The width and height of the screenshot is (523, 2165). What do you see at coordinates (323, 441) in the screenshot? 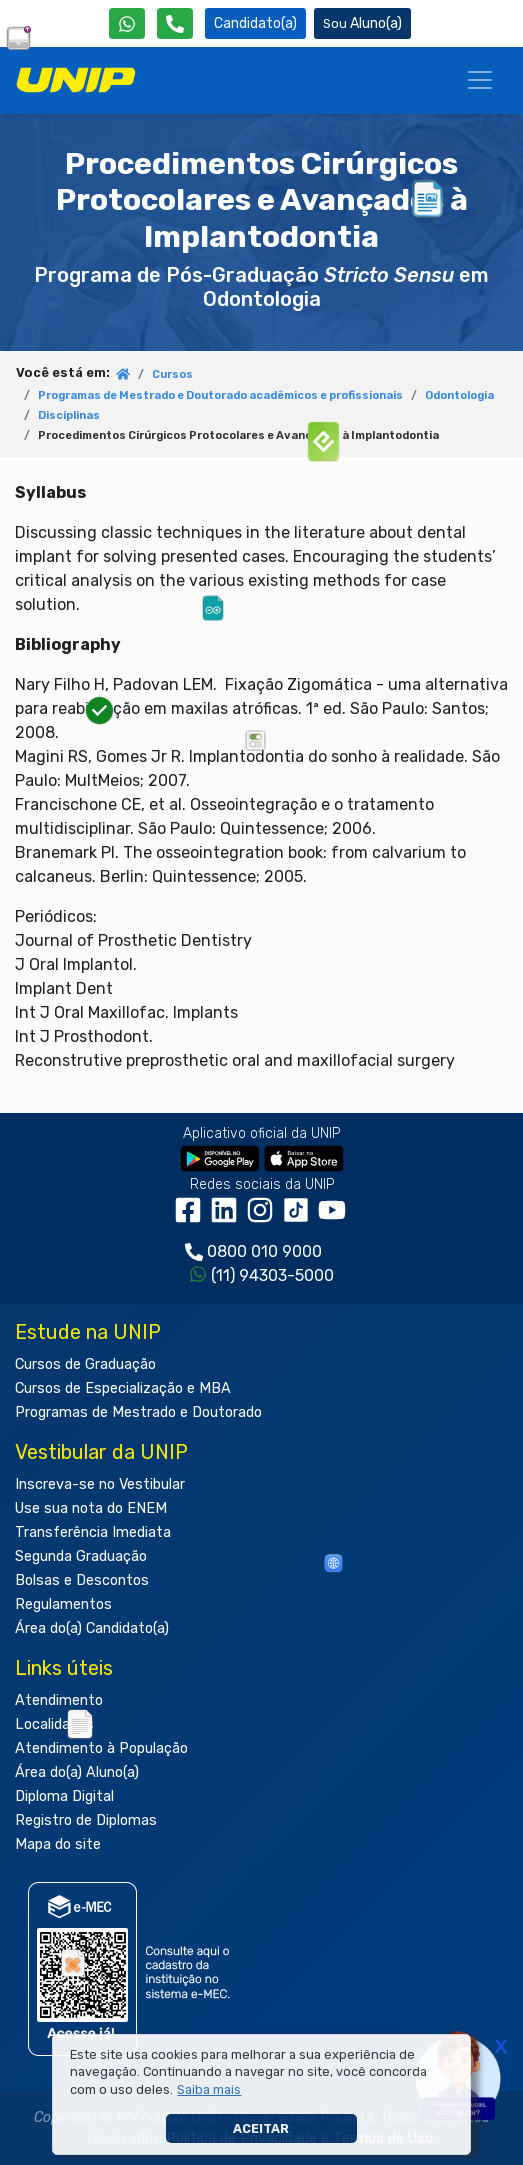
I see `an epub ebook file` at bounding box center [323, 441].